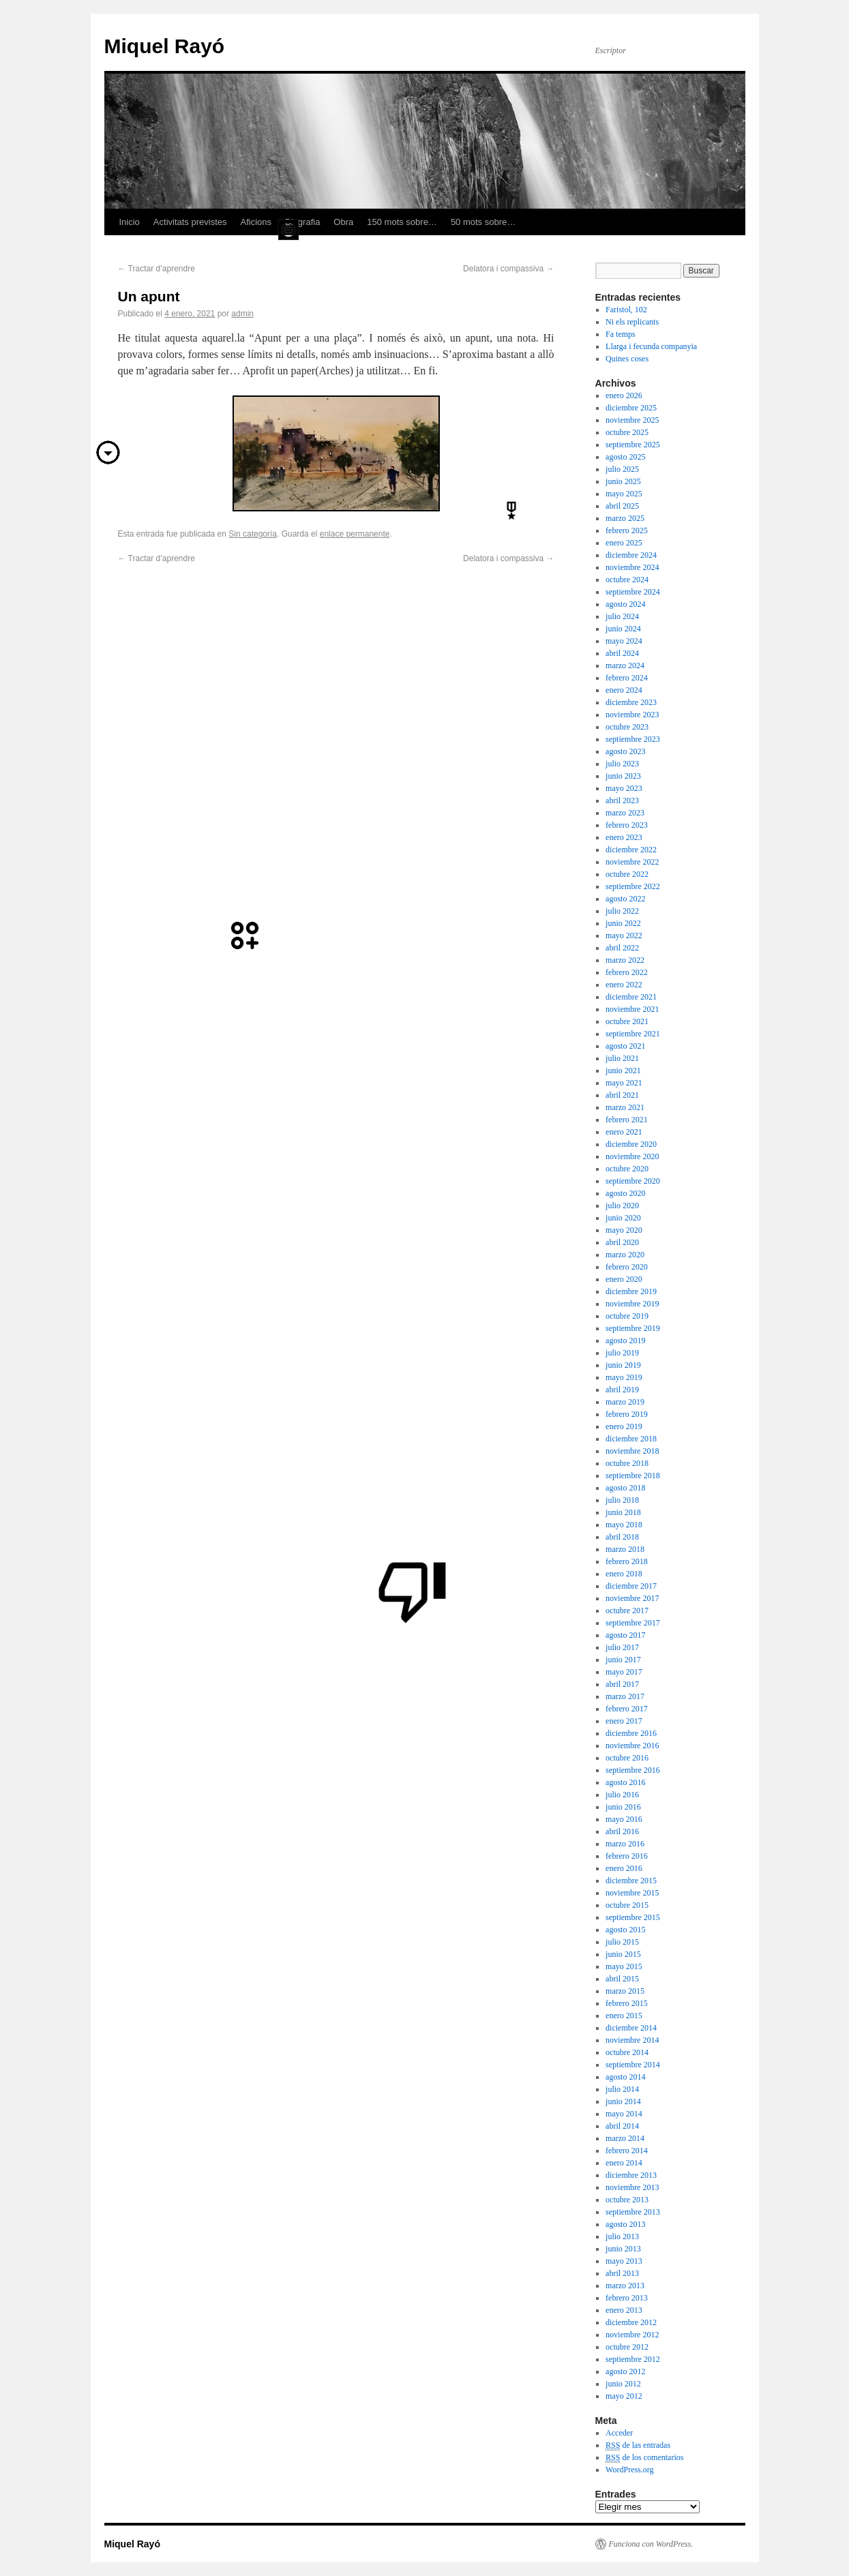 The image size is (849, 2576). What do you see at coordinates (108, 452) in the screenshot?
I see `tap to expand dropdown menu` at bounding box center [108, 452].